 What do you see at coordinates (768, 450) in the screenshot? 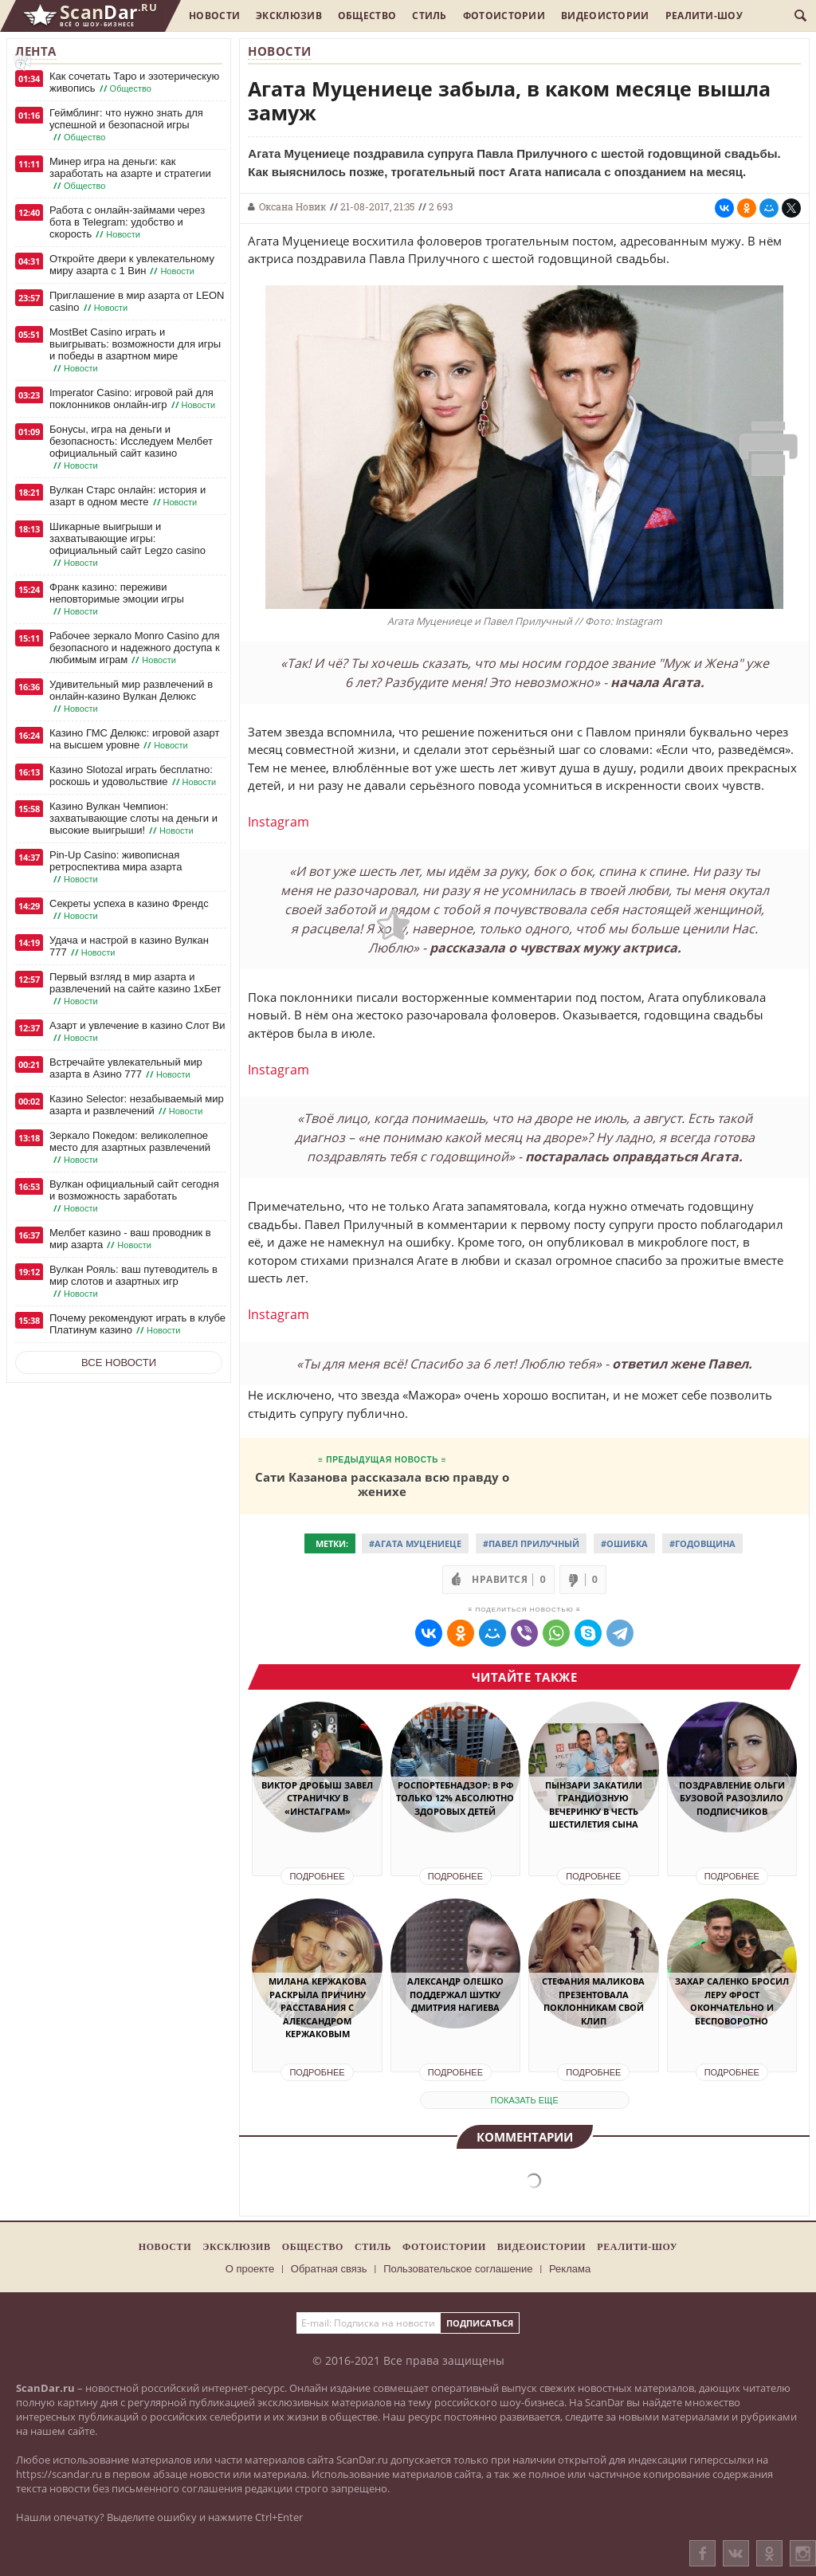
I see `print the current document` at bounding box center [768, 450].